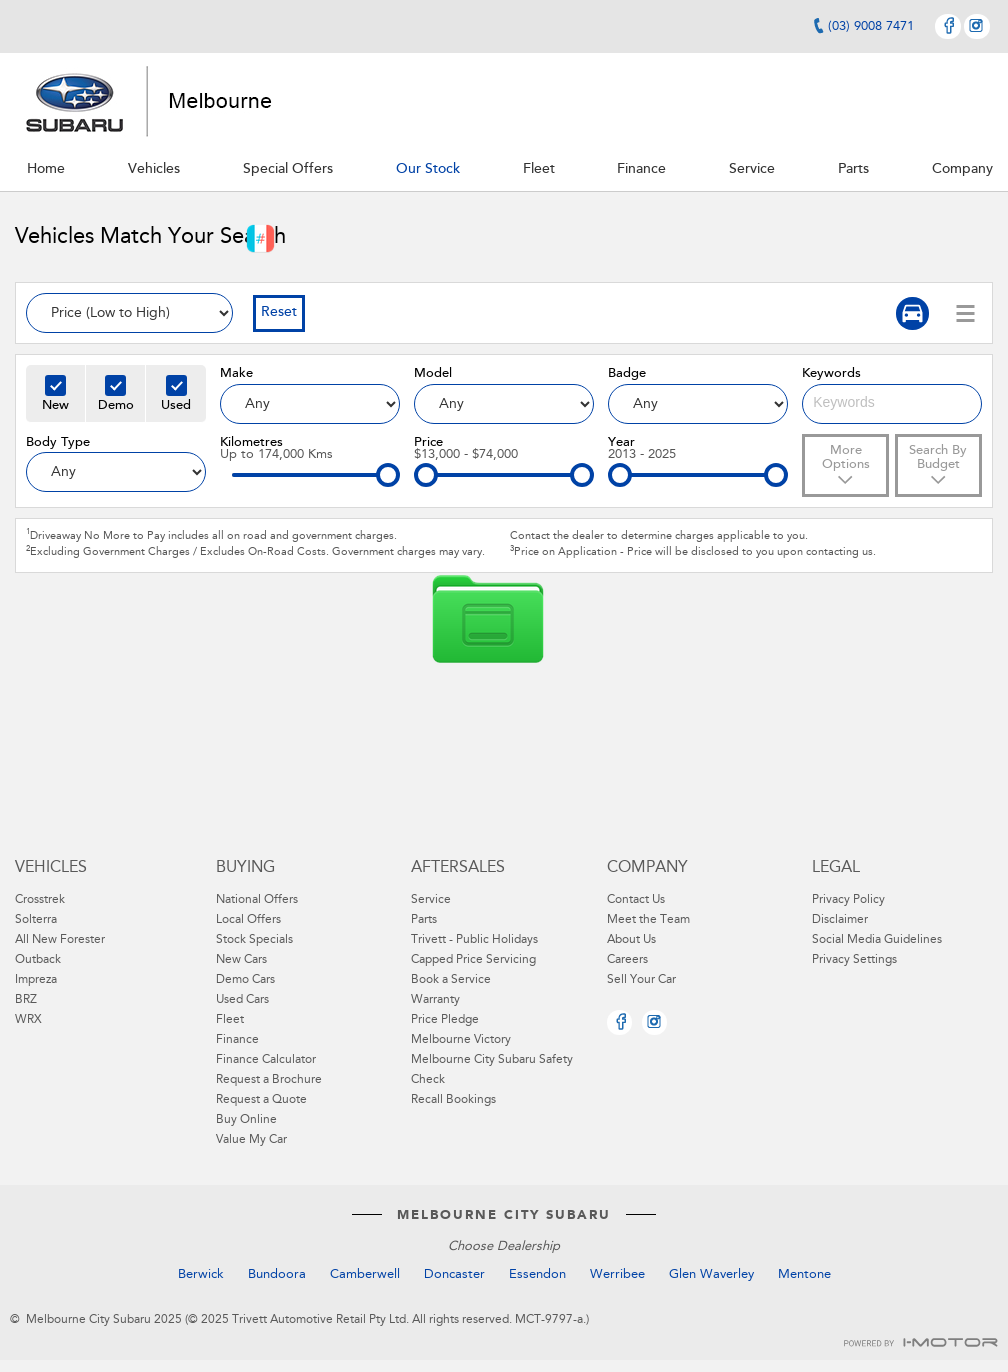 The height and width of the screenshot is (1372, 1008). What do you see at coordinates (488, 619) in the screenshot?
I see `open desktop folder` at bounding box center [488, 619].